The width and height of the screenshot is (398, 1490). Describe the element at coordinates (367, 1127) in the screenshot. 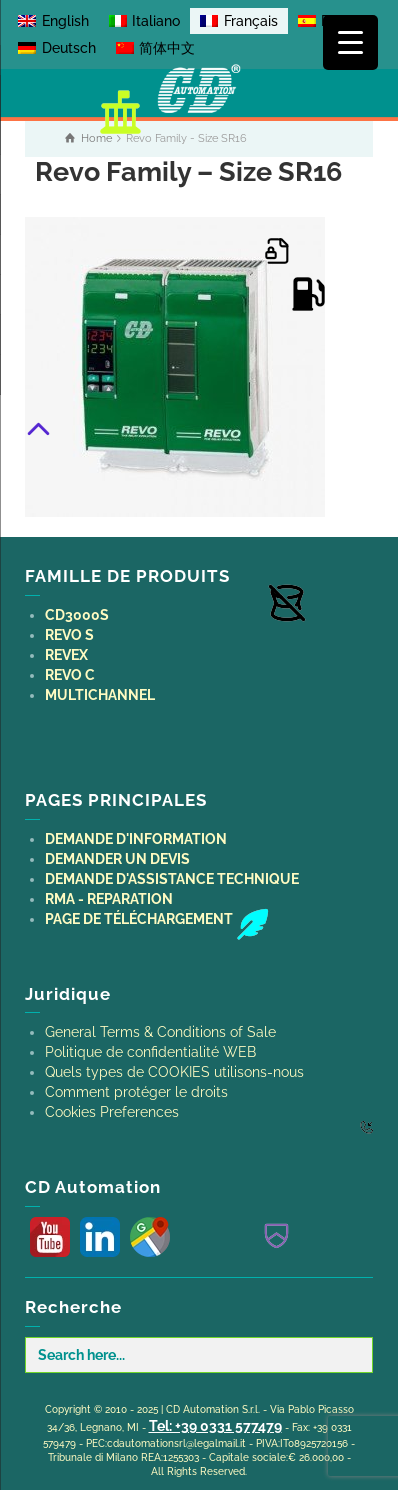

I see `indicates an incoming phone call` at that location.